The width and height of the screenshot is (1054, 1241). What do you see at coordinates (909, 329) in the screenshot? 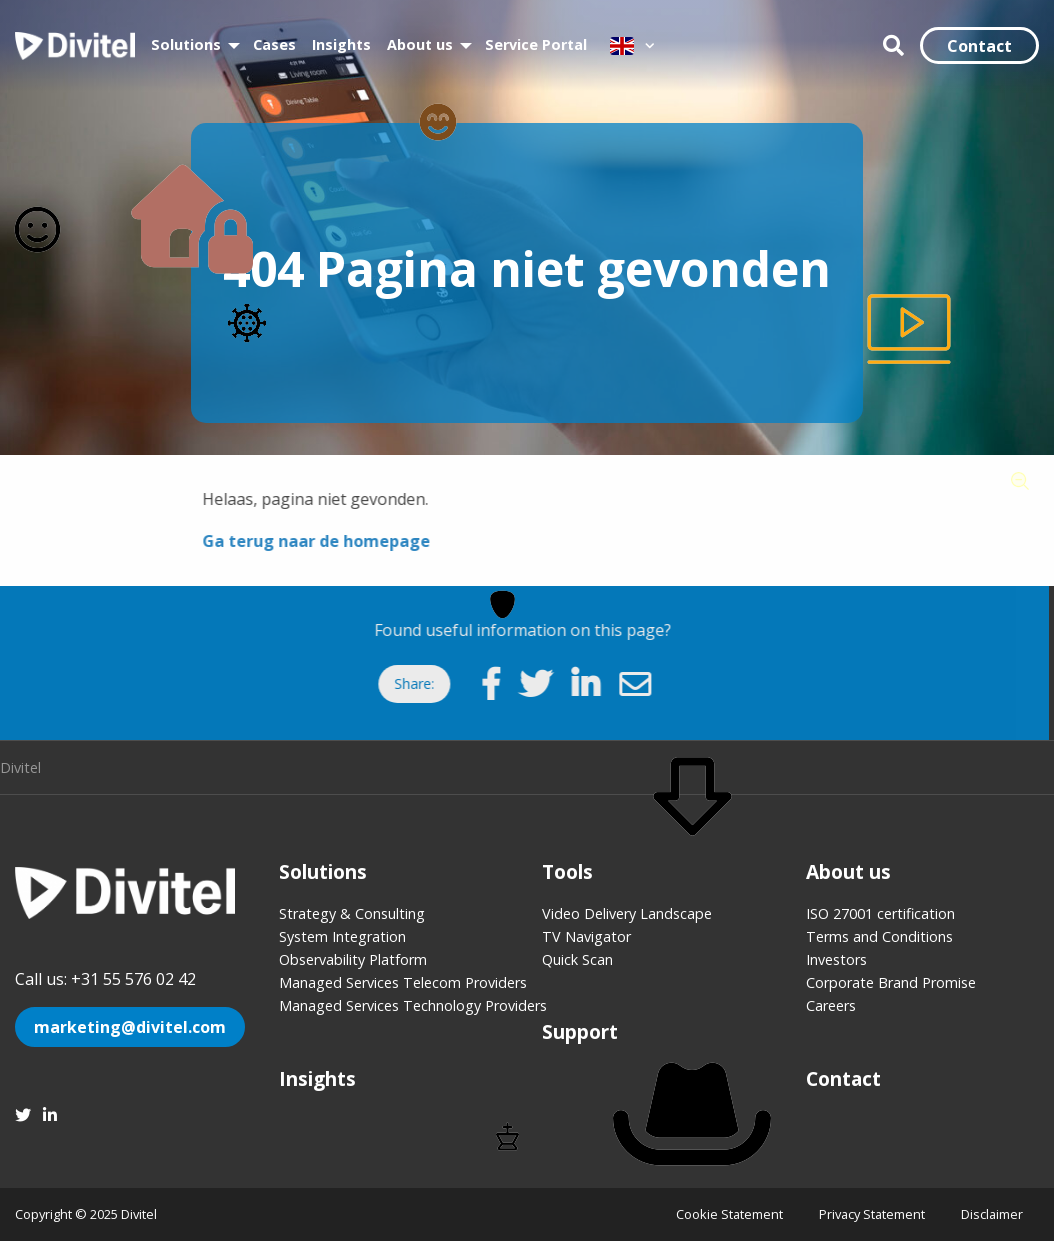
I see `play or watch a video` at bounding box center [909, 329].